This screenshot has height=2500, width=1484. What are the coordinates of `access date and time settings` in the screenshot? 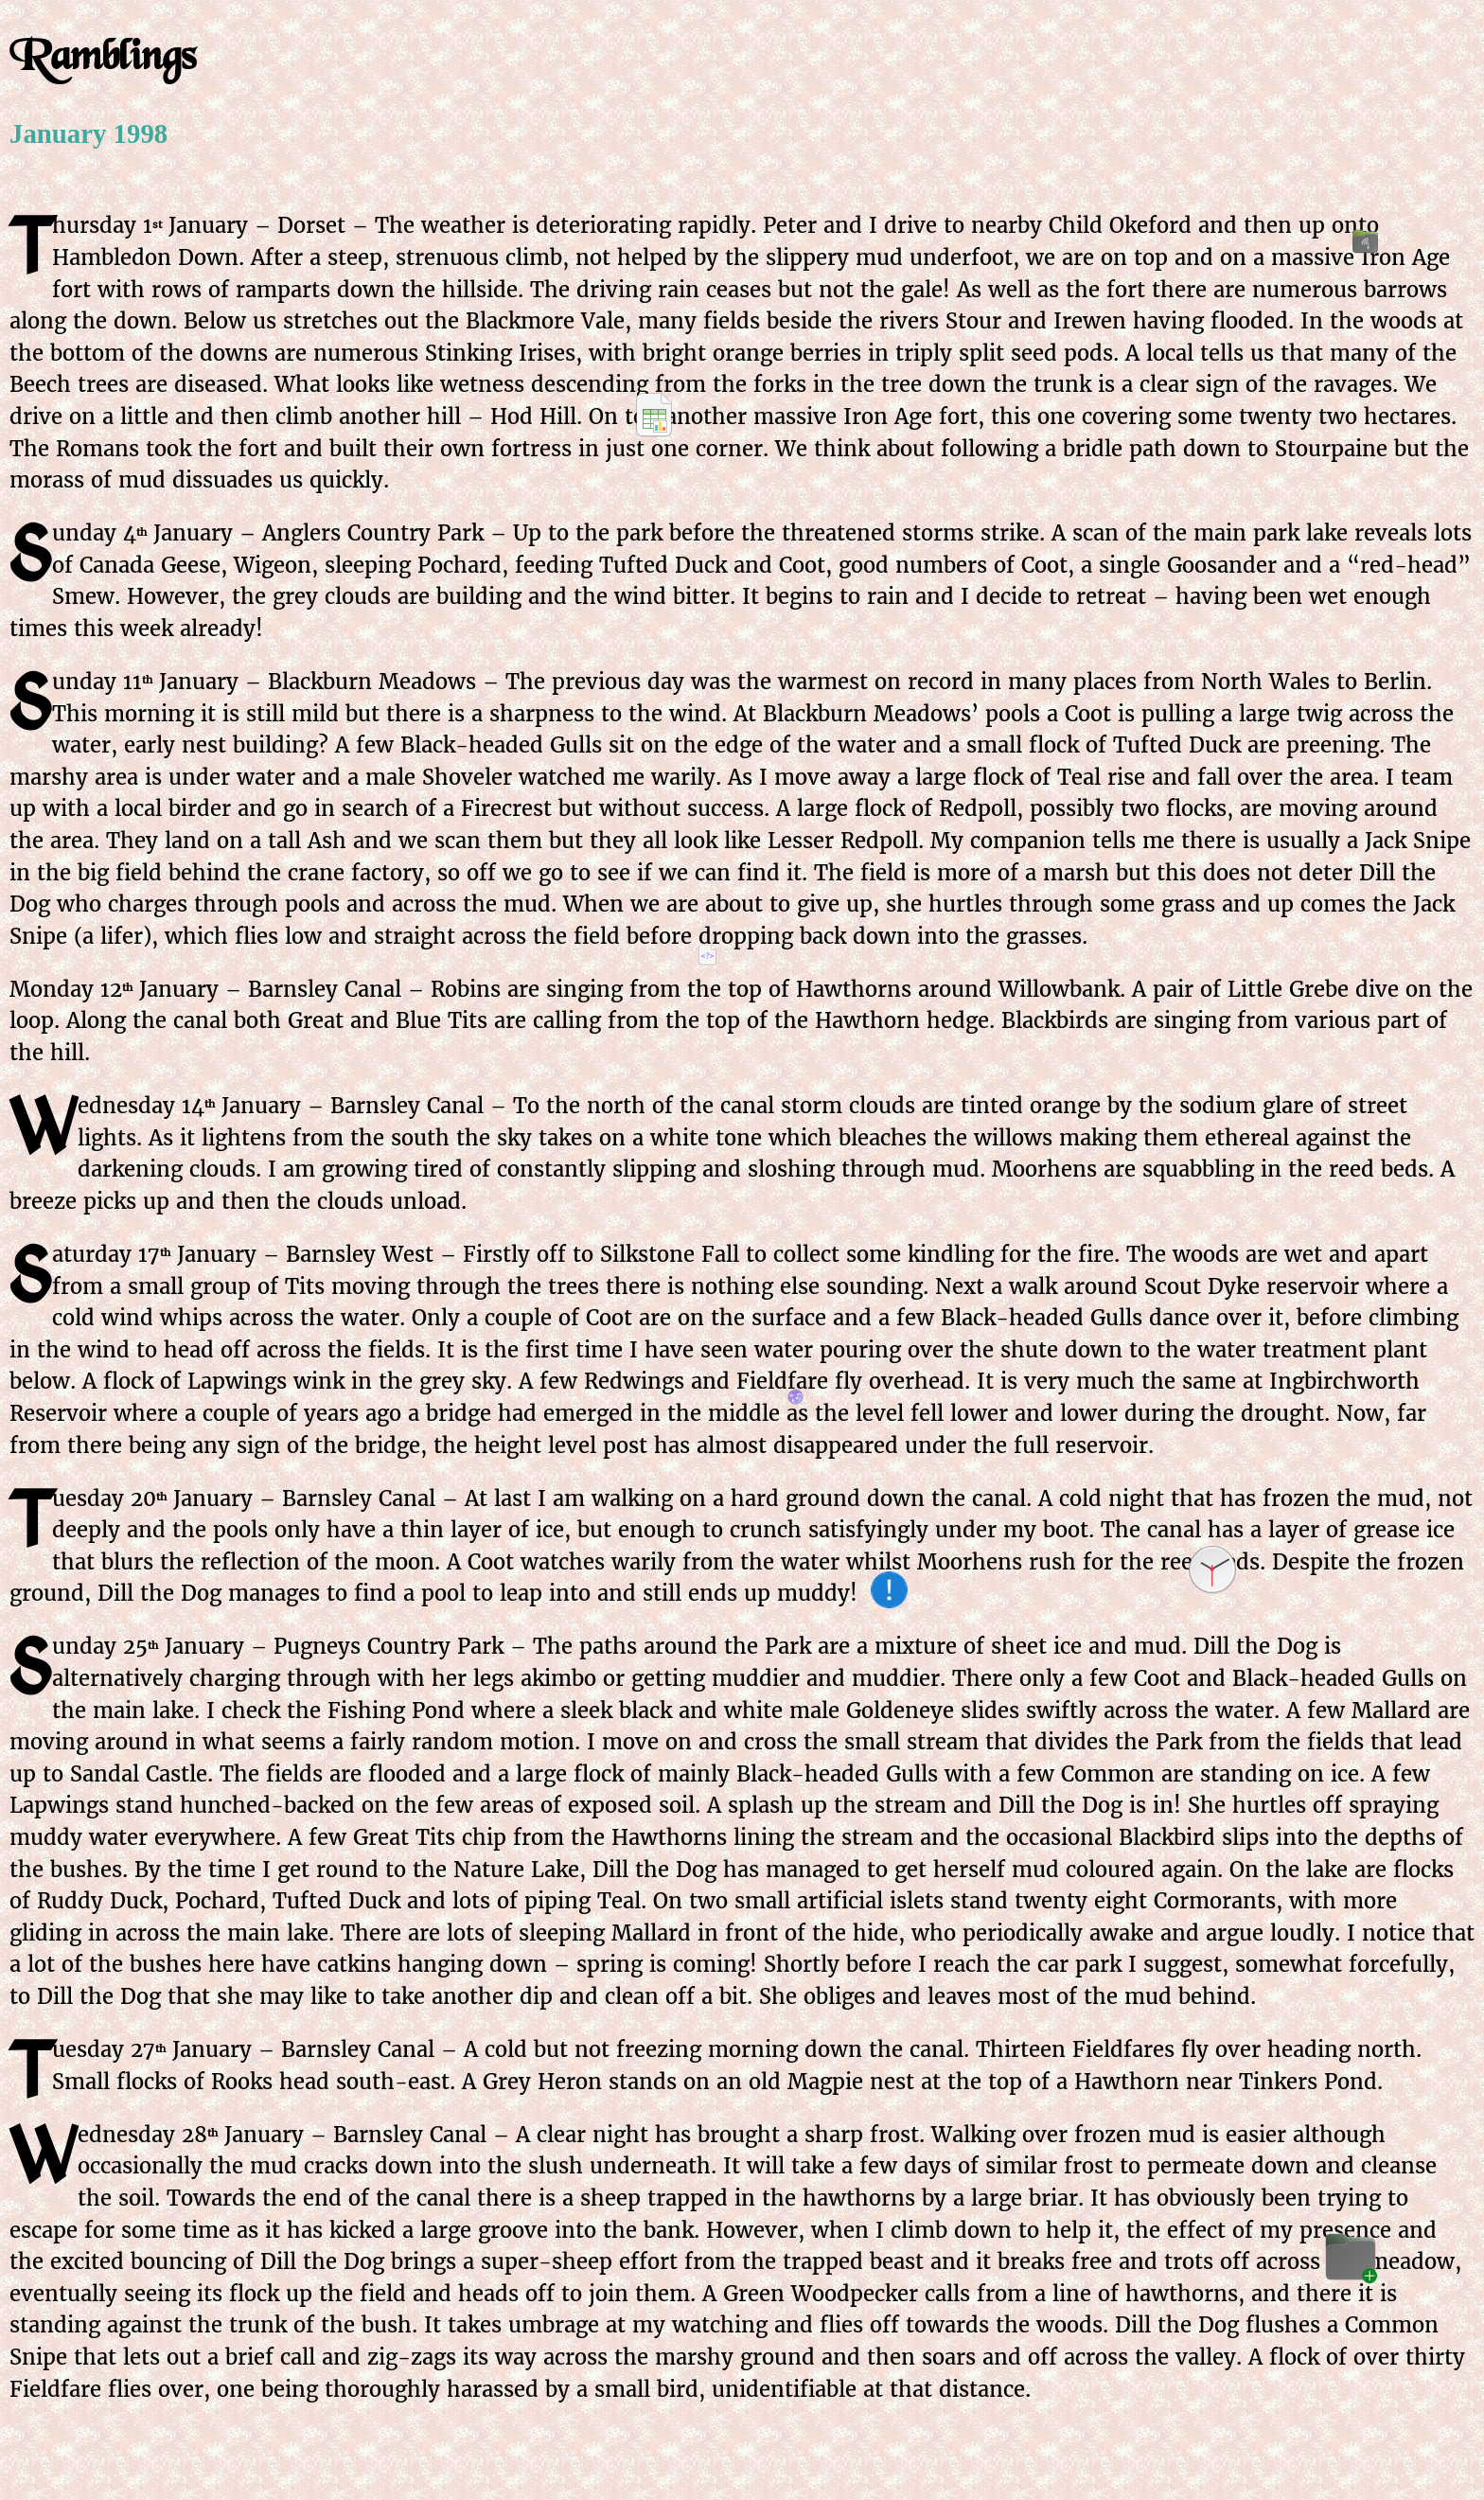 It's located at (1212, 1569).